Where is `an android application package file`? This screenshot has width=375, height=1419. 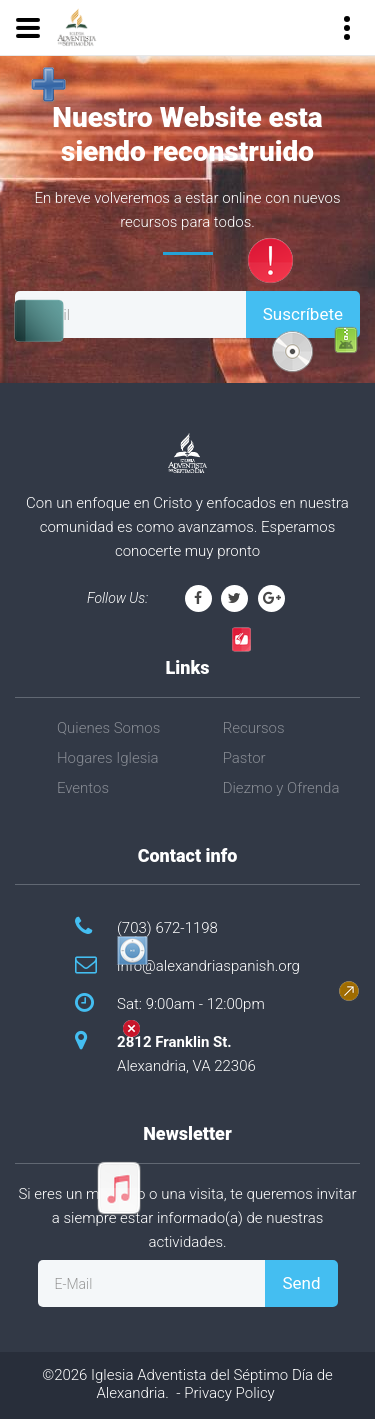 an android application package file is located at coordinates (346, 340).